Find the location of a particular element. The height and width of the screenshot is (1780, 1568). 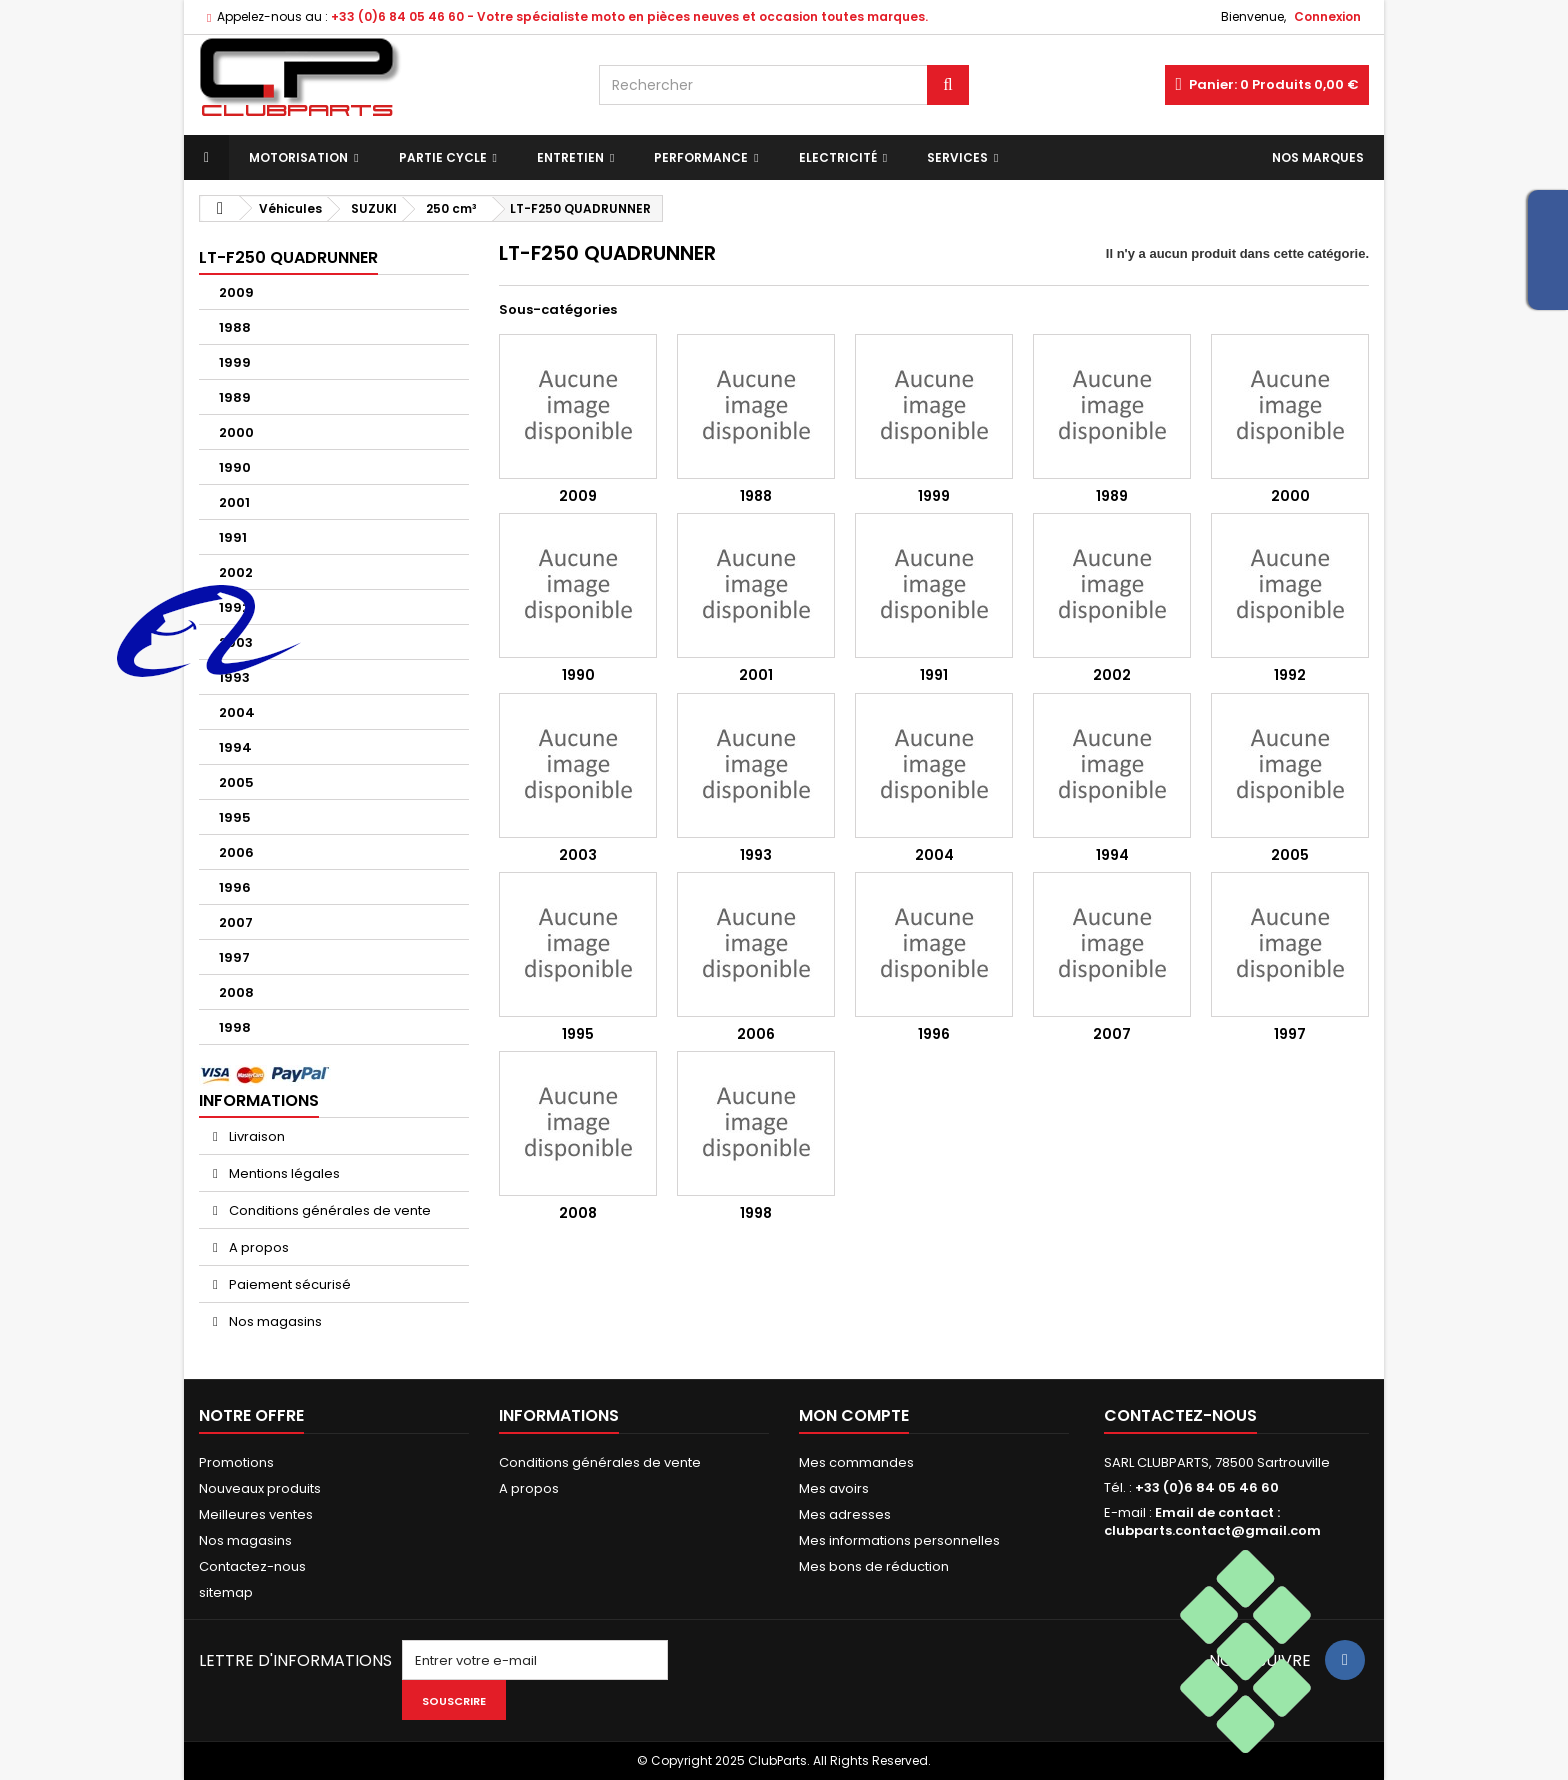

visit alibaba.com marketplace is located at coordinates (209, 631).